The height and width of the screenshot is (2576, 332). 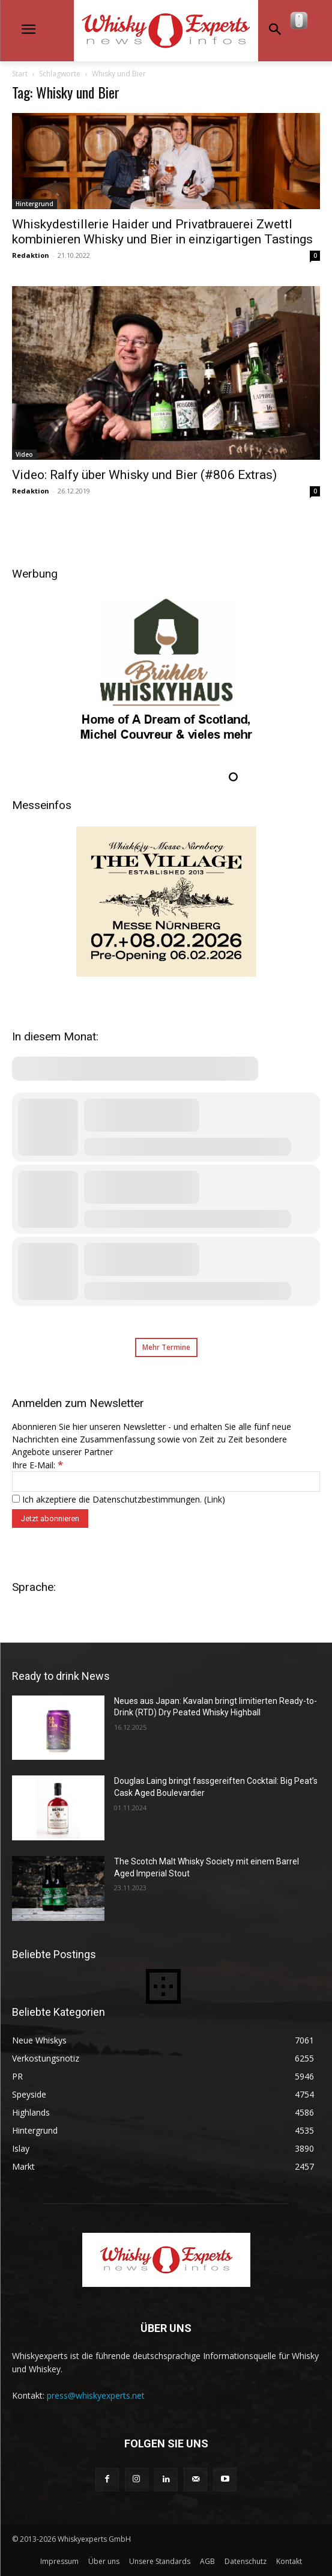 I want to click on apply outer border to selected cells, so click(x=163, y=1986).